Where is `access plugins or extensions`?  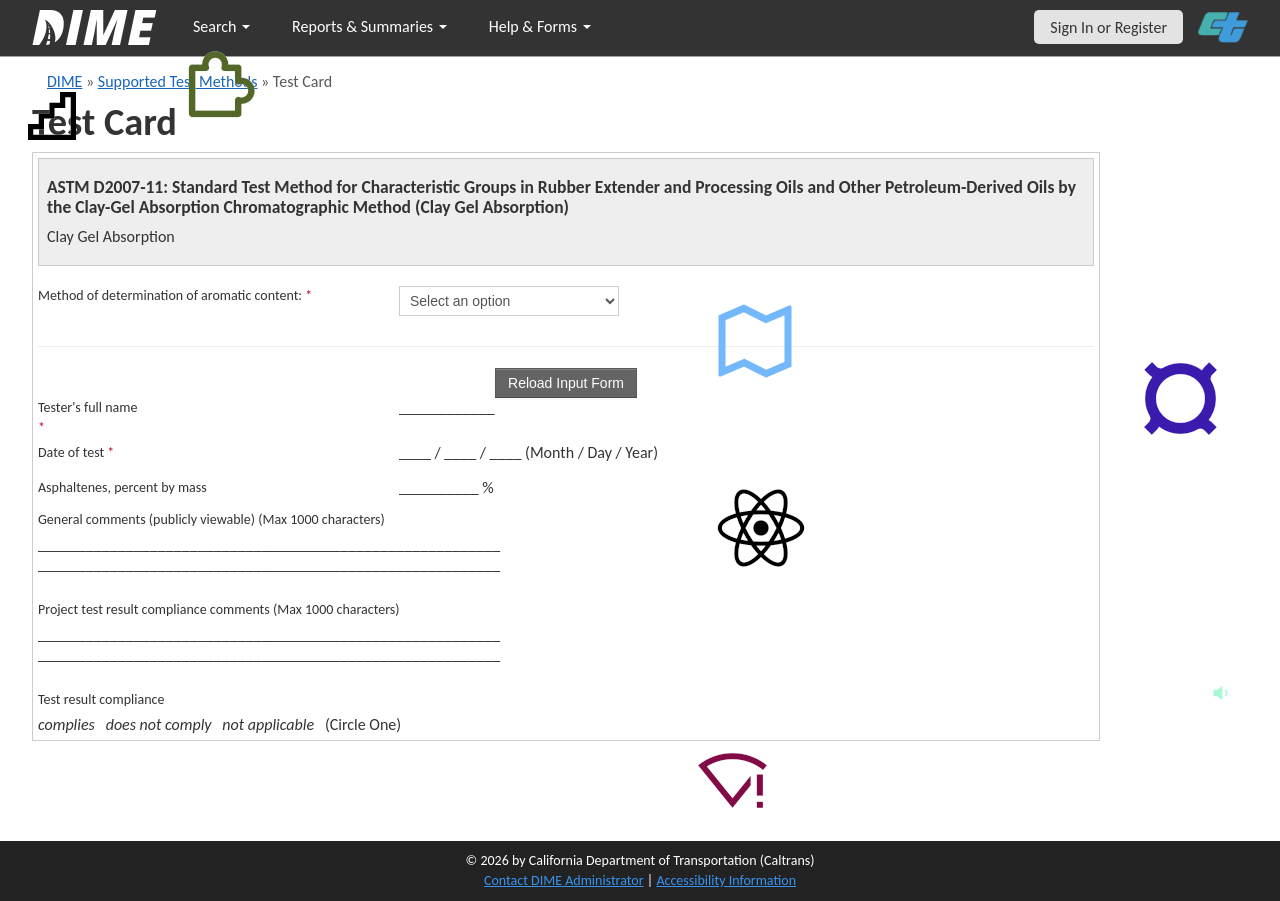 access plugins or extensions is located at coordinates (218, 87).